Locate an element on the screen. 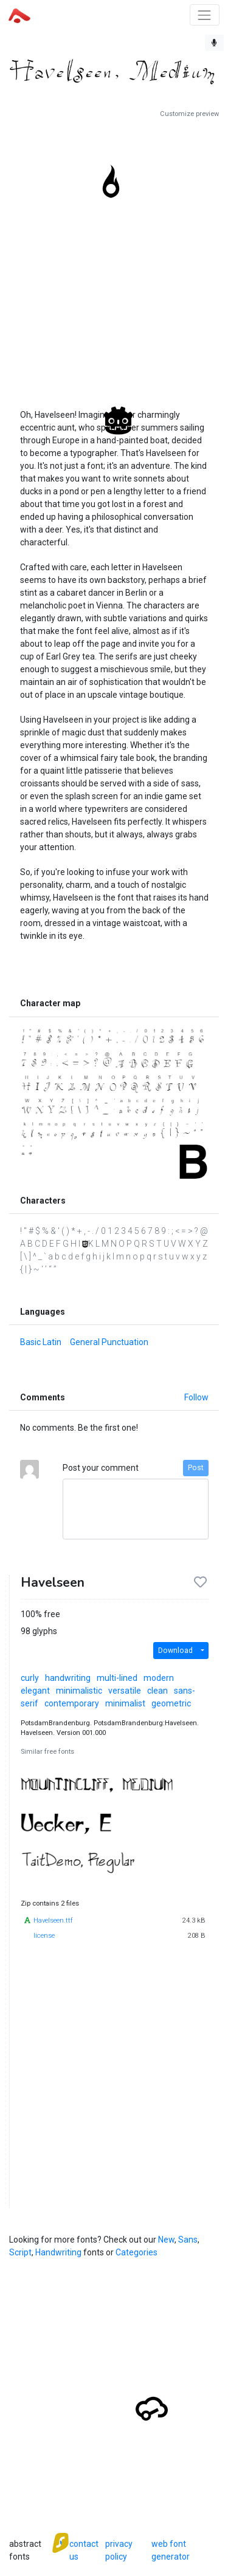 This screenshot has width=228, height=2576. sparkpost email delivery service logo is located at coordinates (111, 181).